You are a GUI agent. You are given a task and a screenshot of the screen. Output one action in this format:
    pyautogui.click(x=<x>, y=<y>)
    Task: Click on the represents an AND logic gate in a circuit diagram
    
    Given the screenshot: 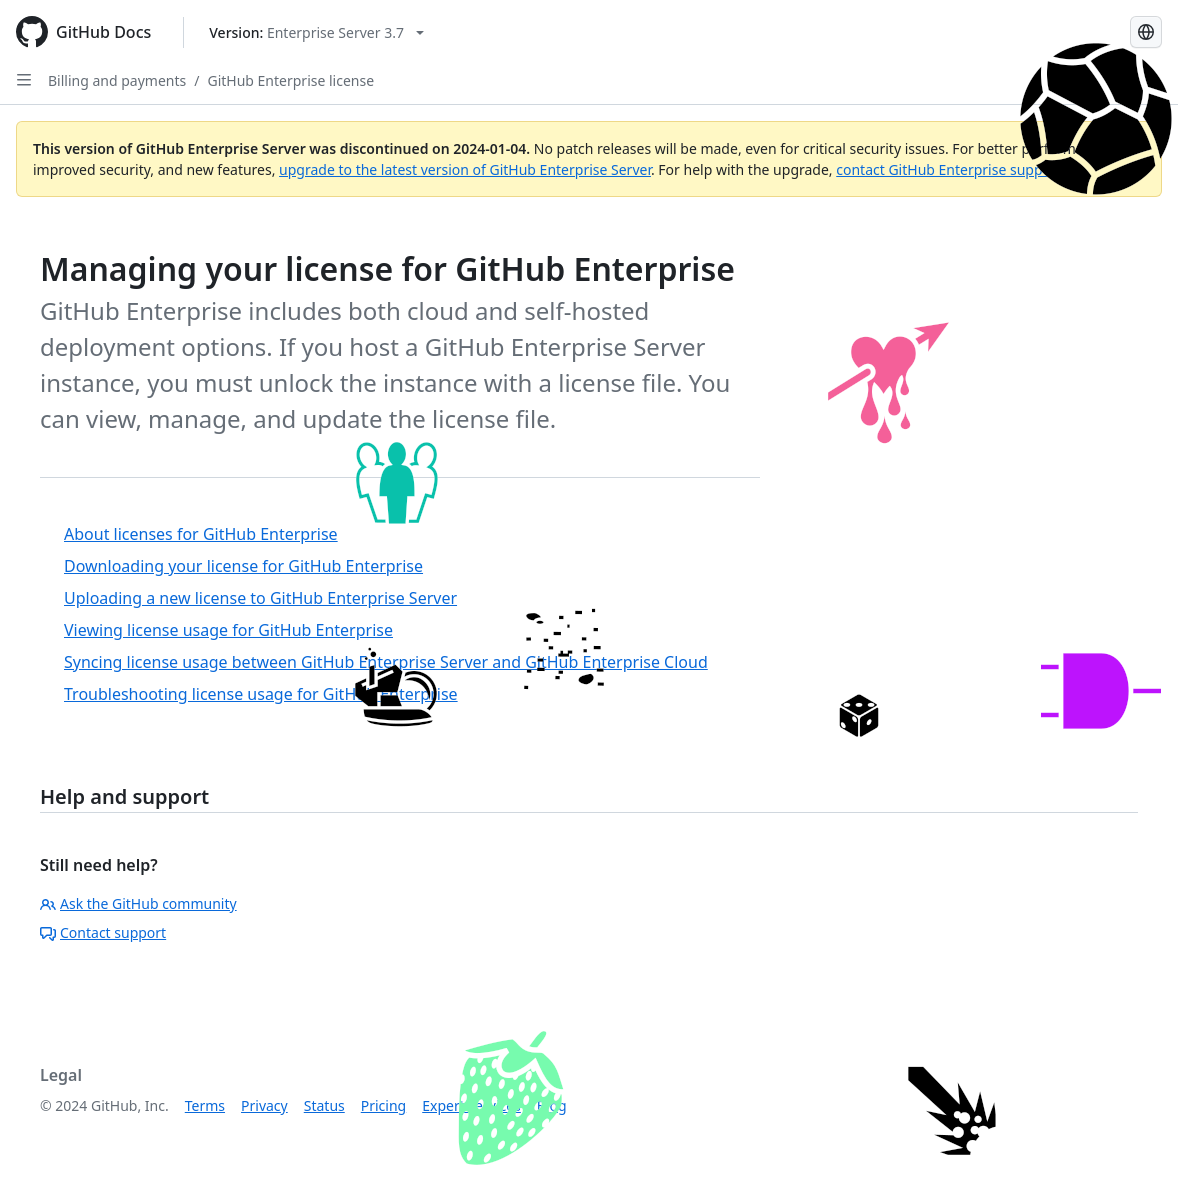 What is the action you would take?
    pyautogui.click(x=1101, y=691)
    